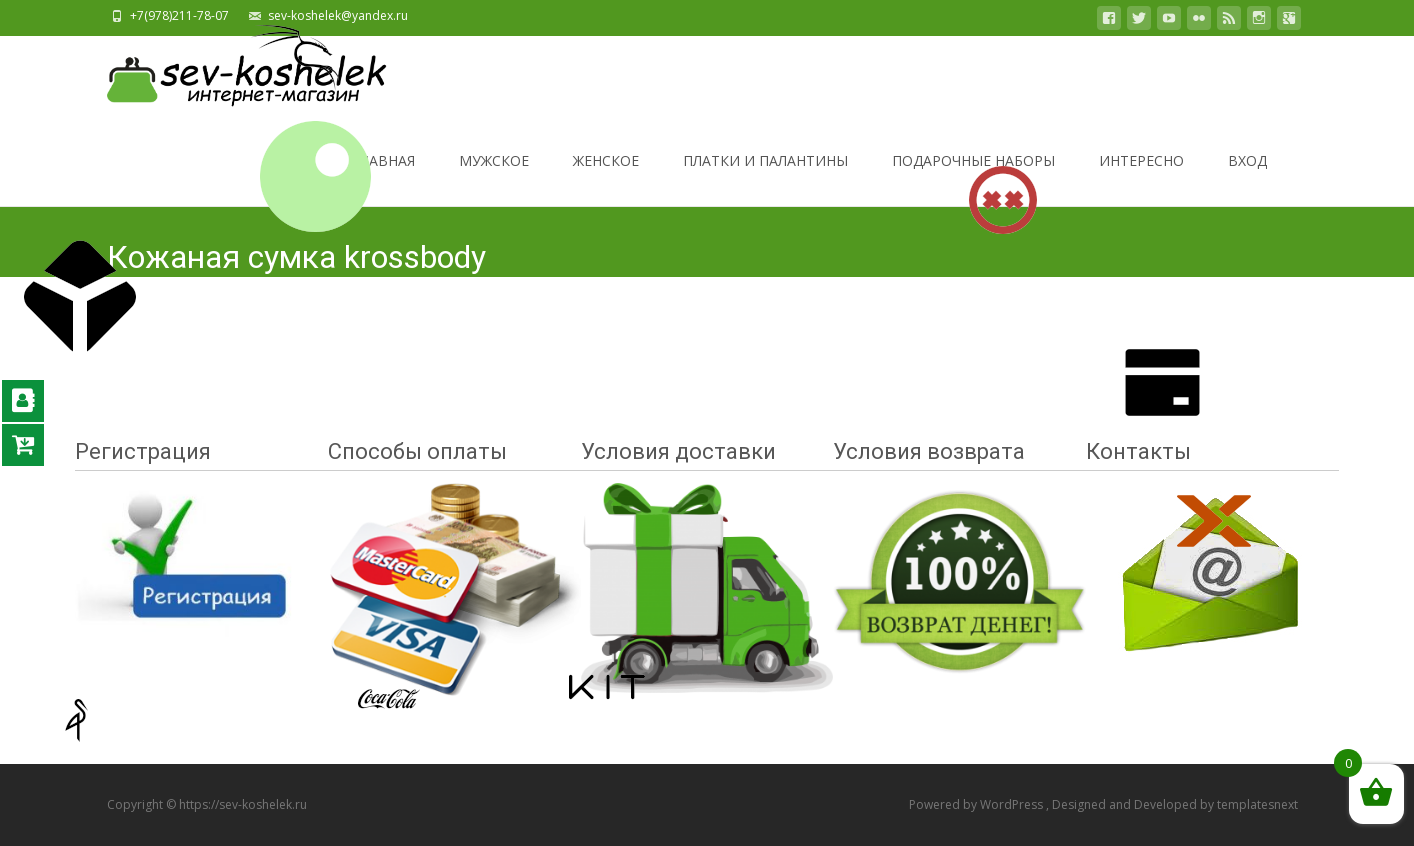  What do you see at coordinates (80, 296) in the screenshot?
I see `blockchain.com logo` at bounding box center [80, 296].